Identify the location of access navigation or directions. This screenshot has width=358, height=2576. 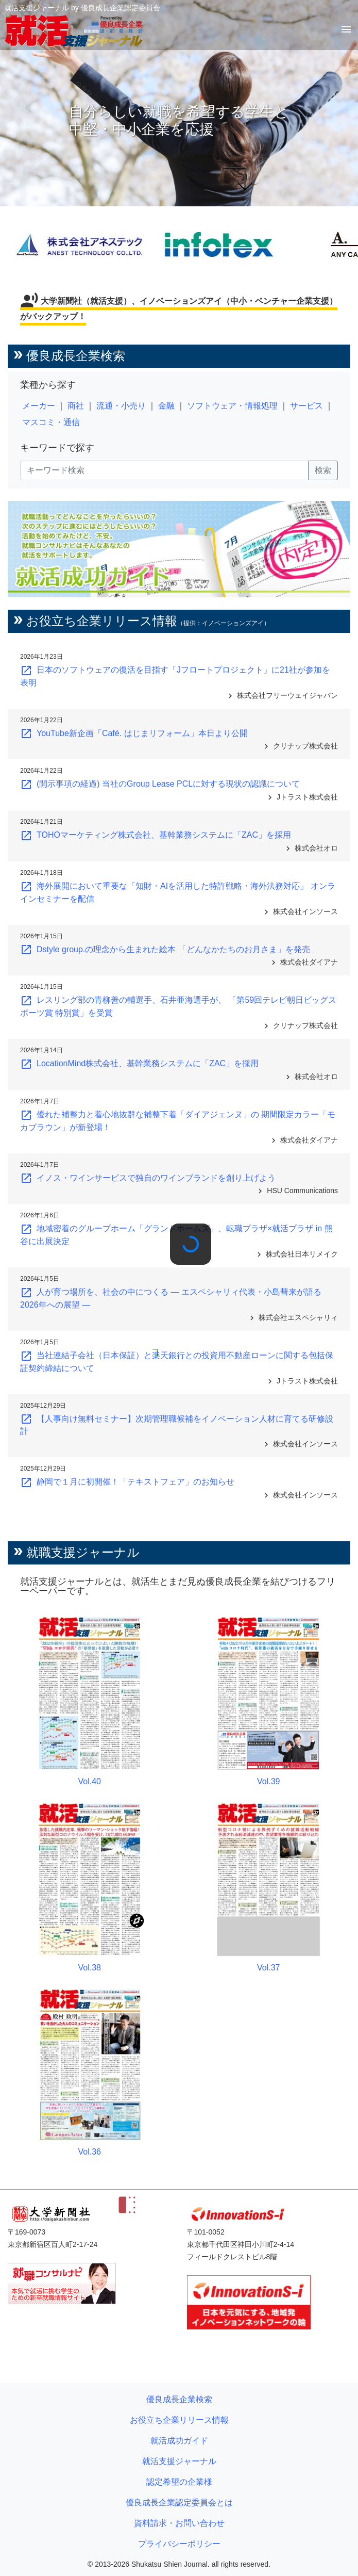
(137, 1920).